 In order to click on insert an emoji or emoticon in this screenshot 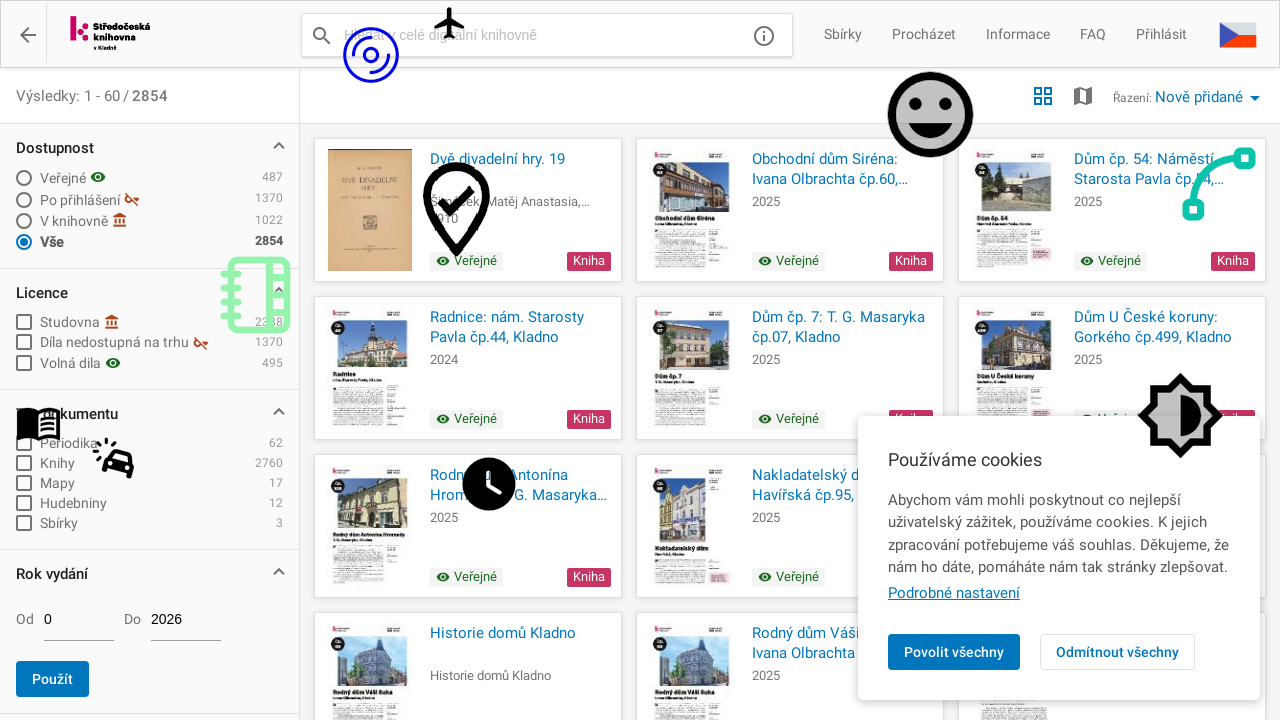, I will do `click(930, 114)`.